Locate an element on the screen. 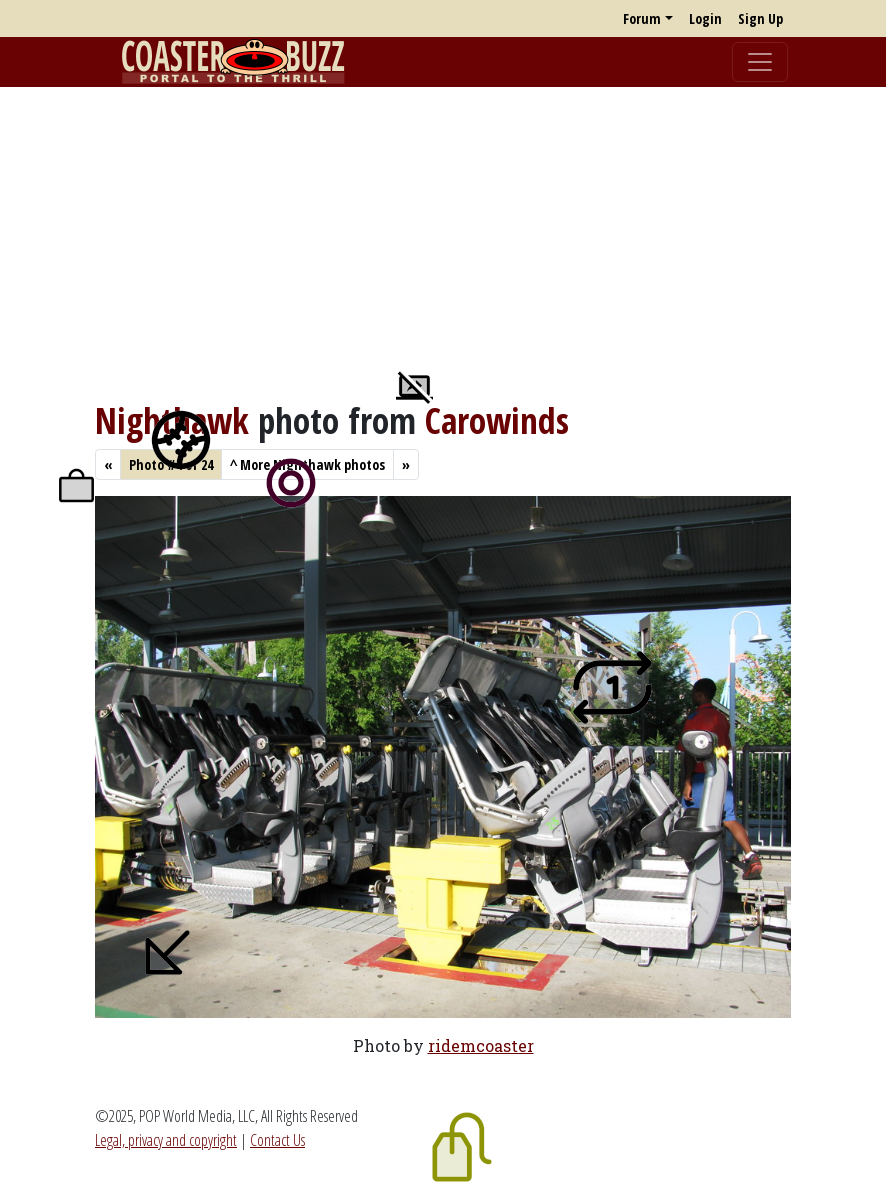  view baseball scores or stats is located at coordinates (181, 440).